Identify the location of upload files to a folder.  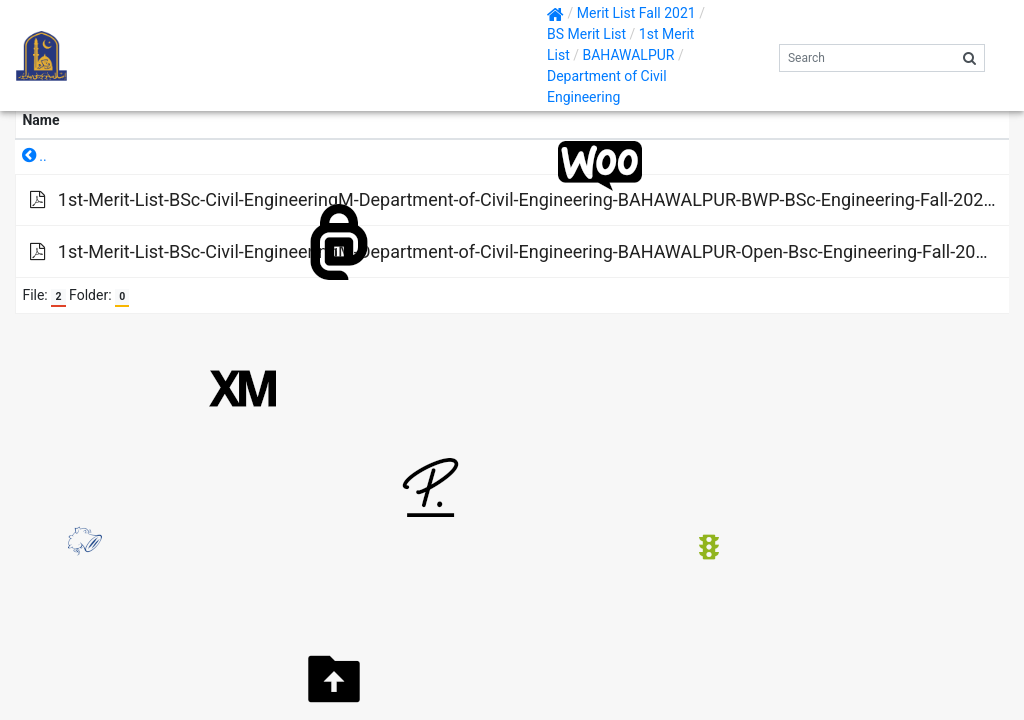
(334, 679).